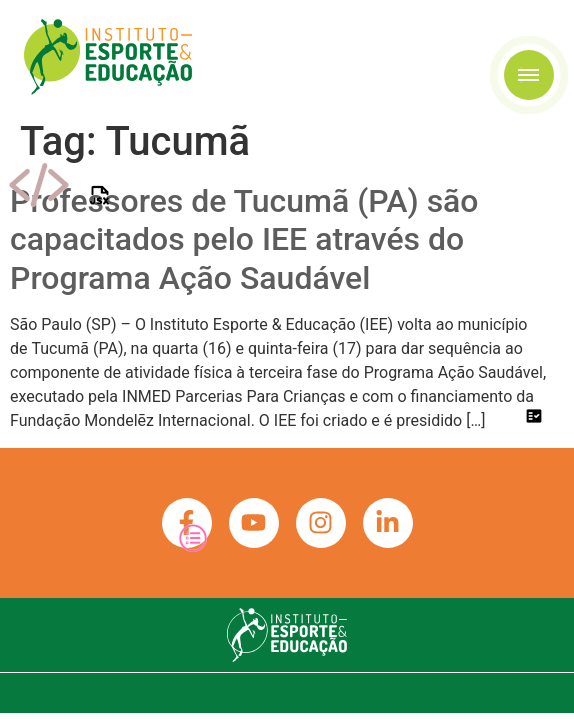 This screenshot has height=720, width=574. I want to click on view or edit source code, so click(39, 185).